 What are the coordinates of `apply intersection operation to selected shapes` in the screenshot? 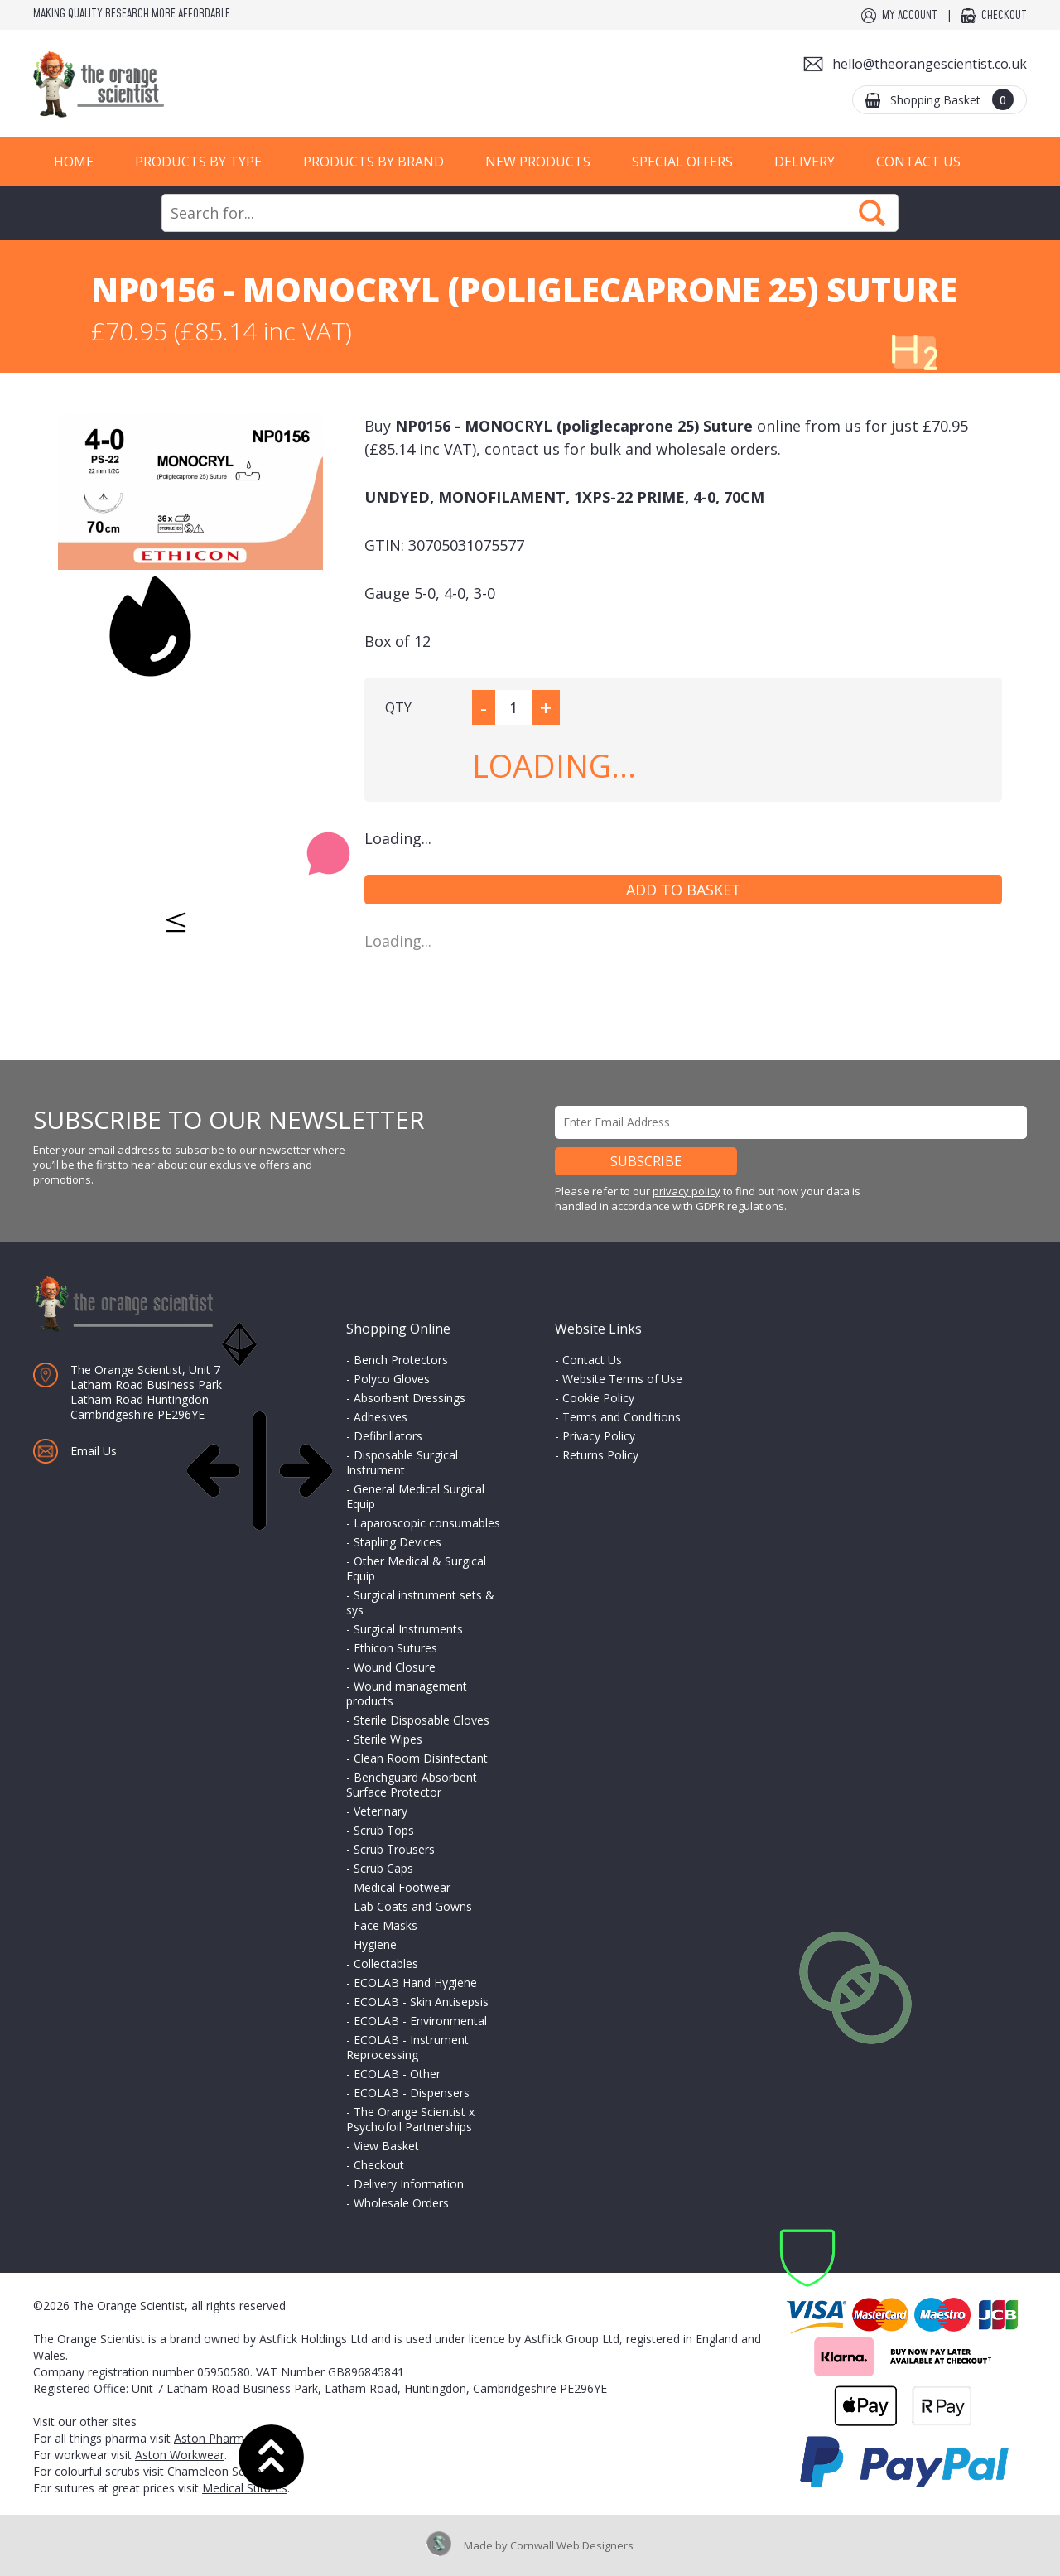 It's located at (855, 1988).